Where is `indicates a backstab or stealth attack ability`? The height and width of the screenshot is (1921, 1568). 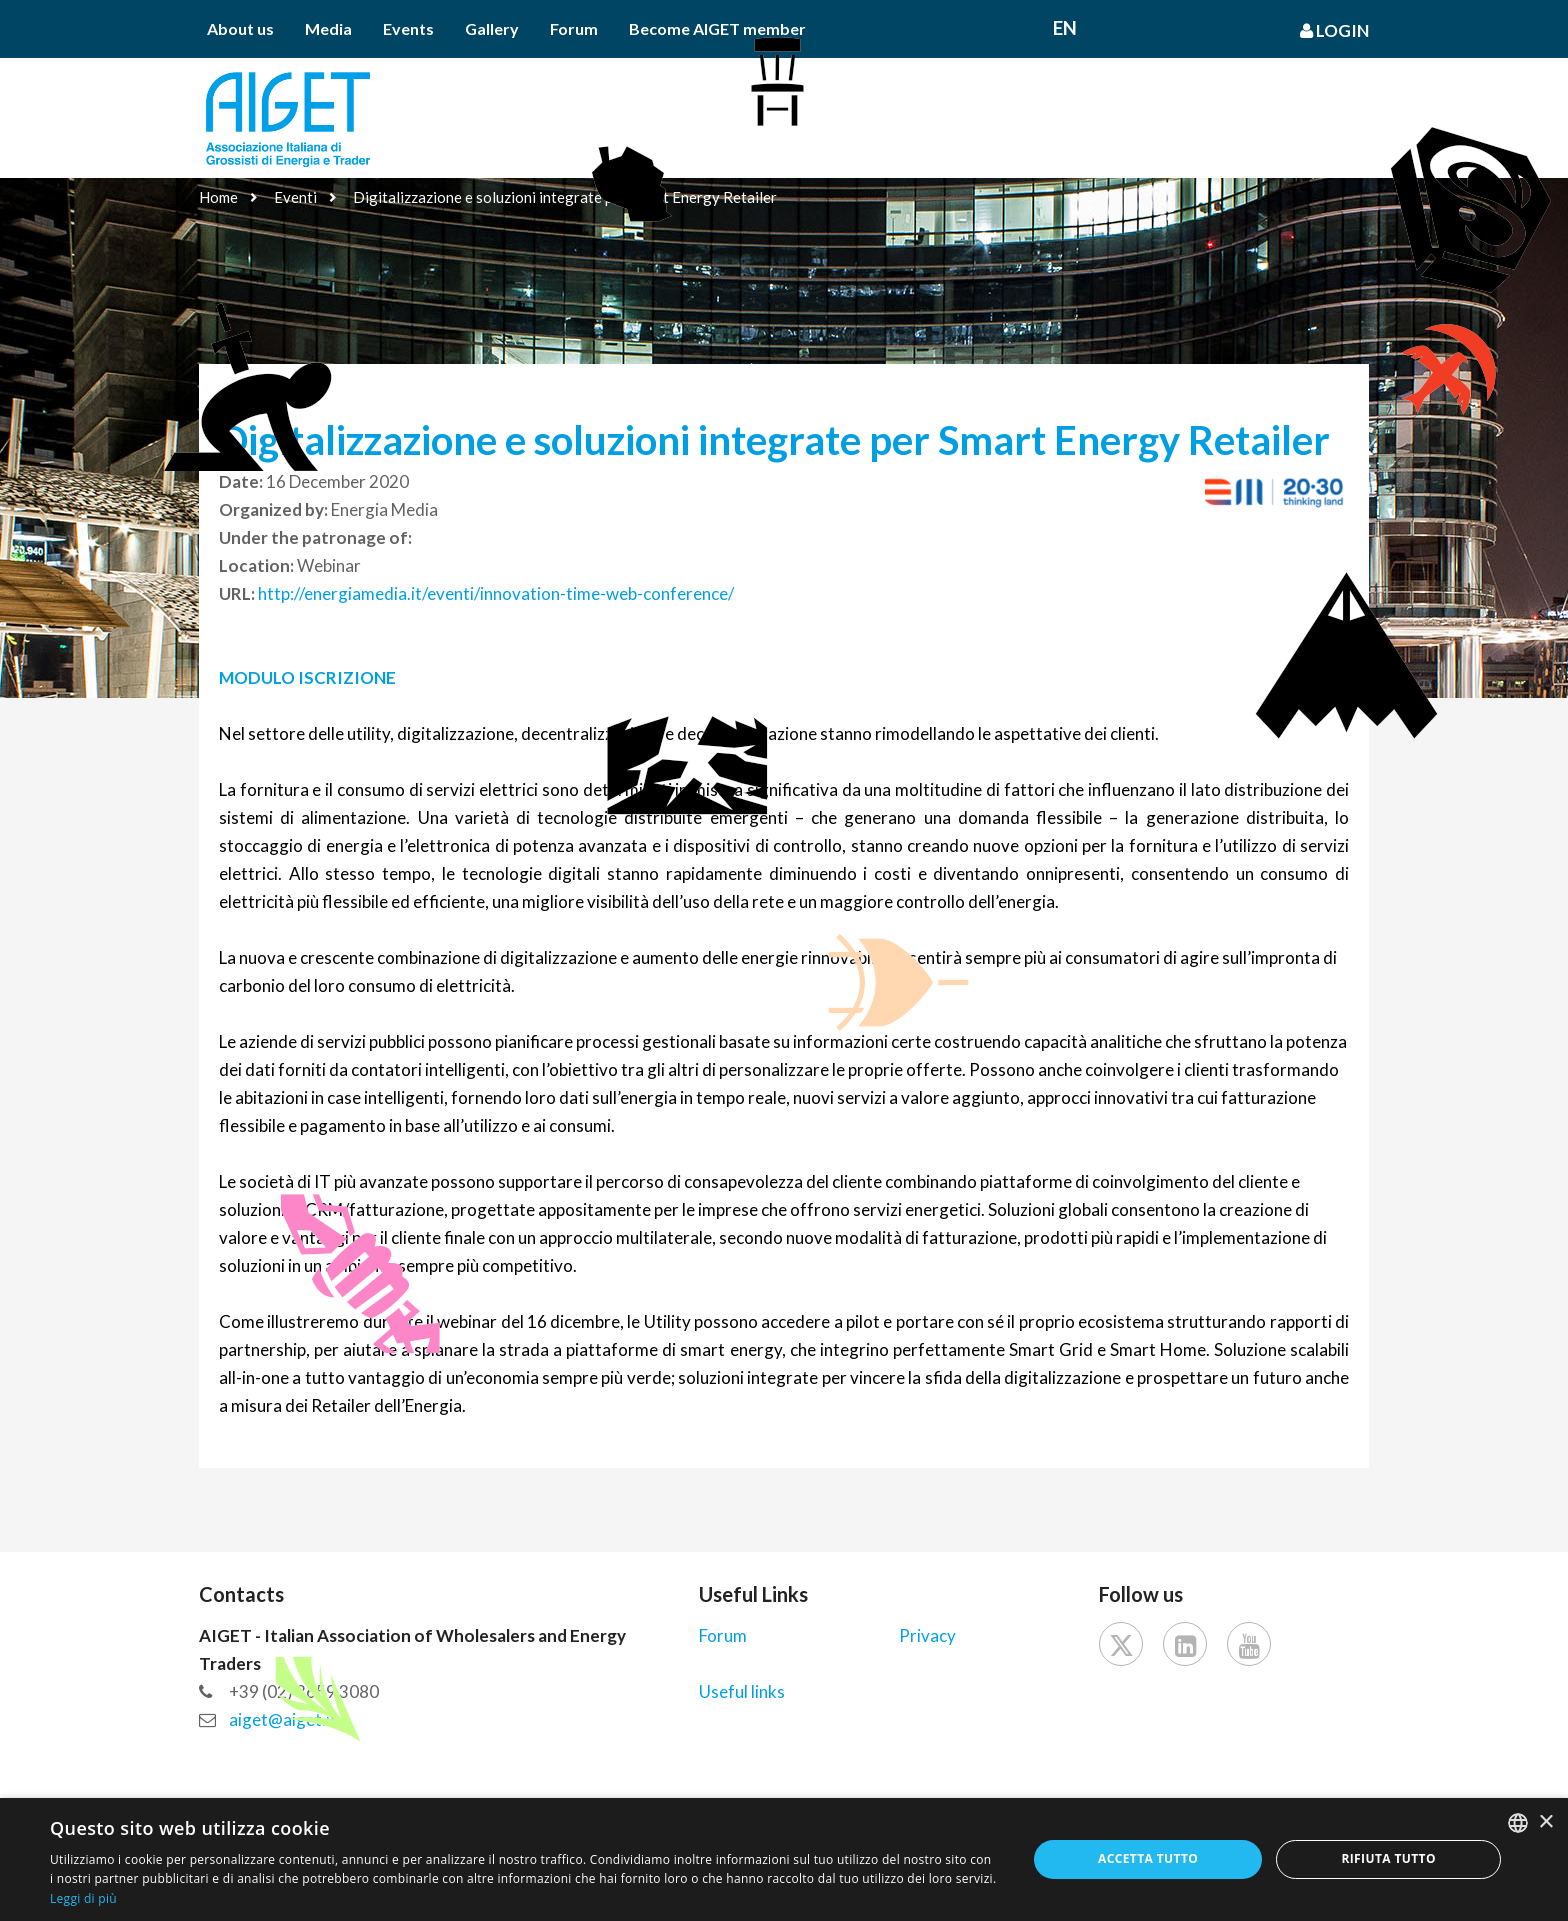 indicates a backstab or stealth attack ability is located at coordinates (249, 386).